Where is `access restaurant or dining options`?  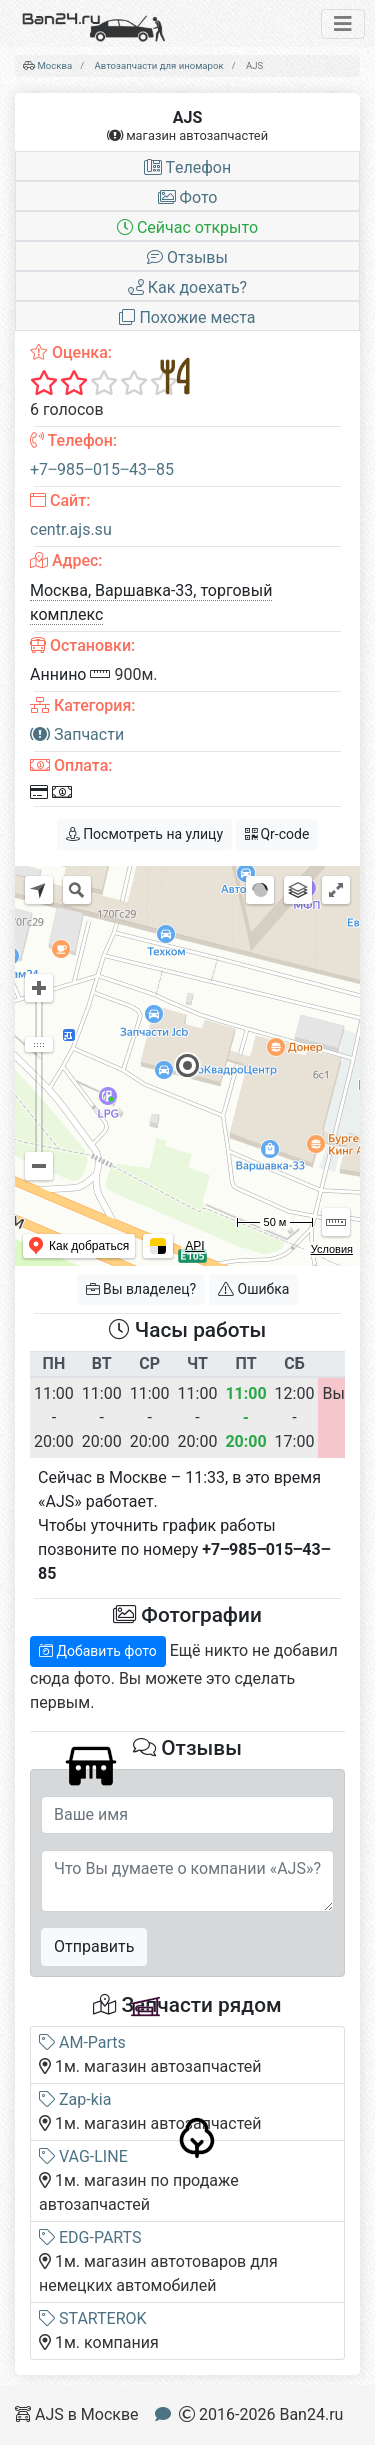
access restaurant or dining options is located at coordinates (175, 376).